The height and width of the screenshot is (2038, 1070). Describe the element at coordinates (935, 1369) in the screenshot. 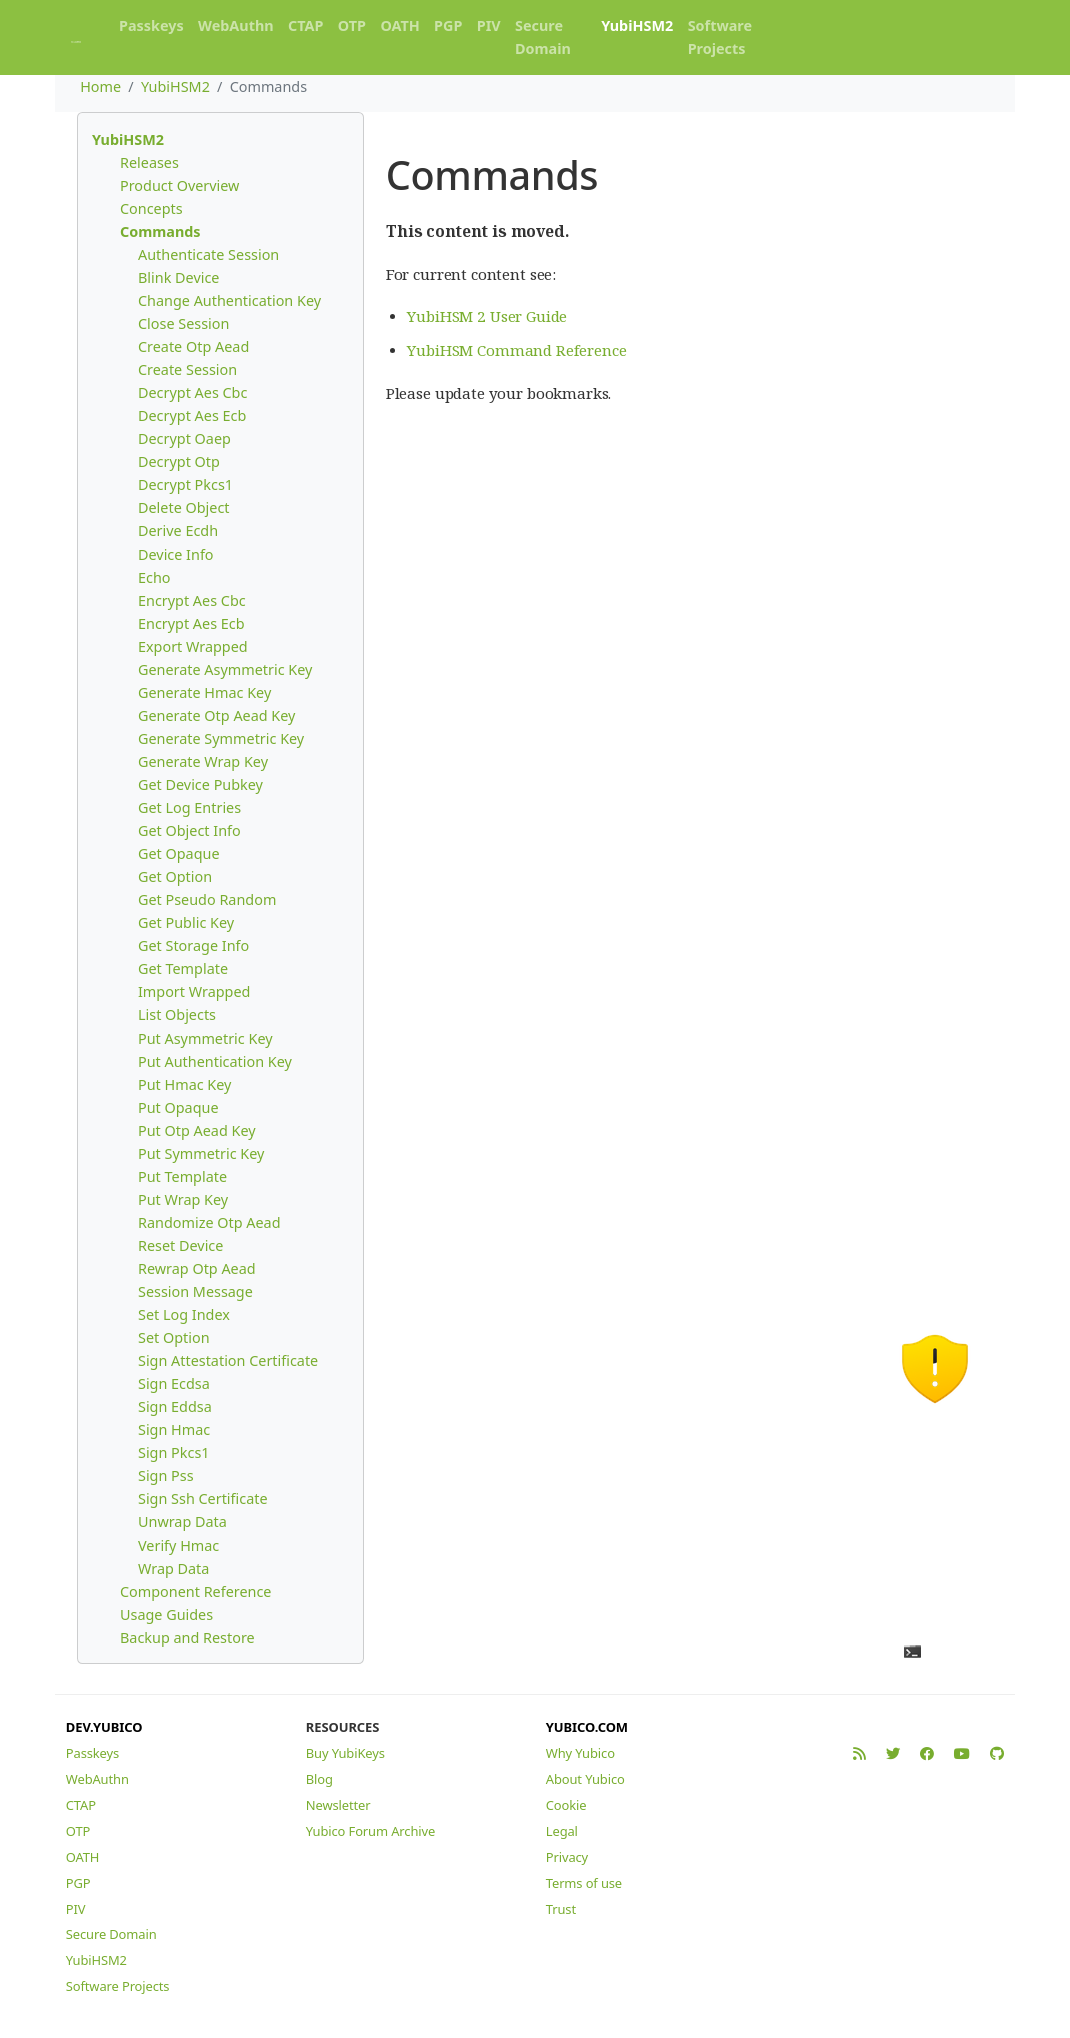

I see `indicates a security warning or alert` at that location.